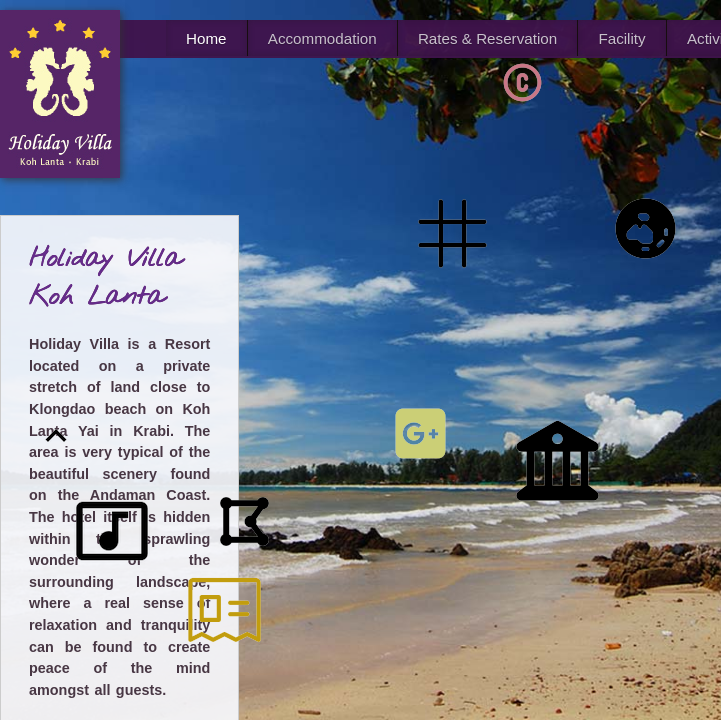 The image size is (721, 720). I want to click on indicates copyright or copyrighted content, so click(522, 82).